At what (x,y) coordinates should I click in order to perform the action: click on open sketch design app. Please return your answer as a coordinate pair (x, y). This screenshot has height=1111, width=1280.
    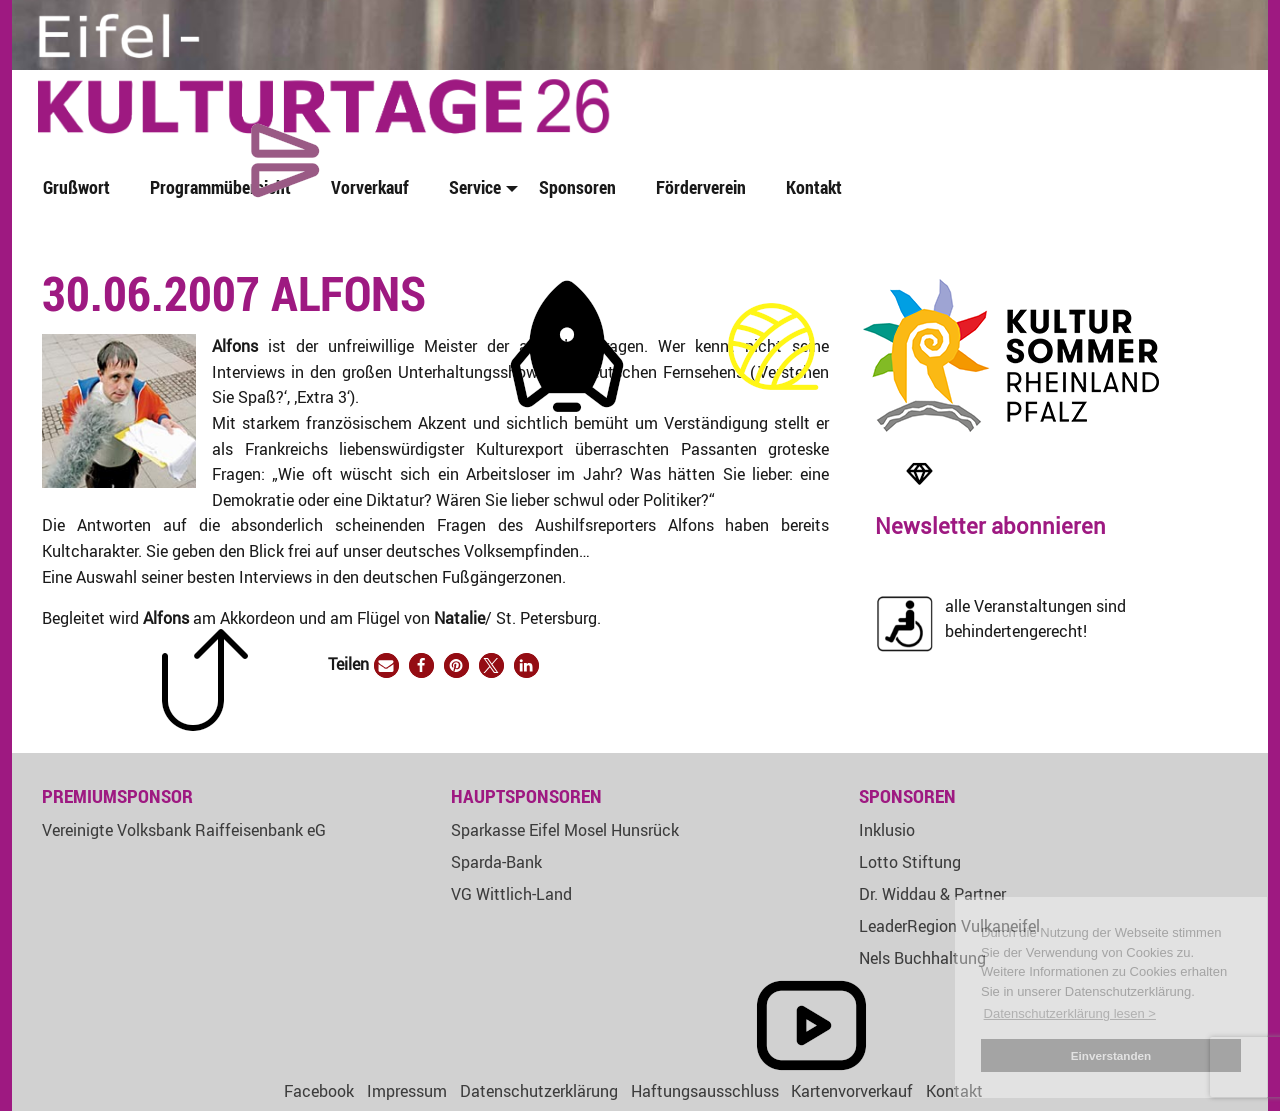
    Looking at the image, I should click on (919, 473).